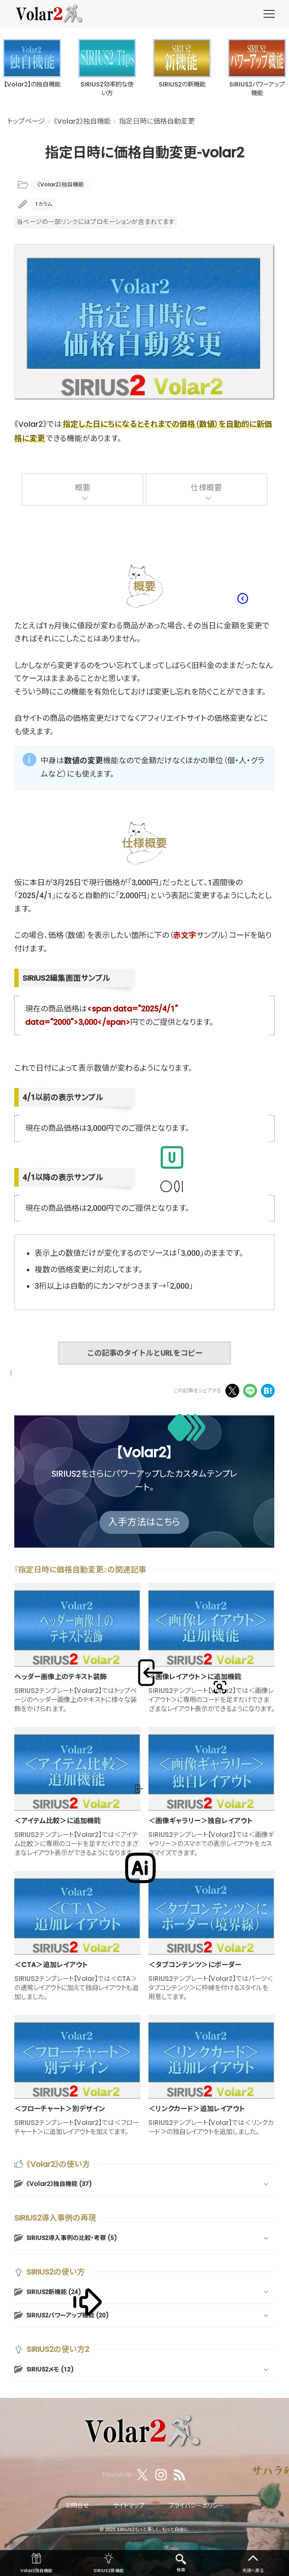  I want to click on skip to end or jump forward, so click(87, 2302).